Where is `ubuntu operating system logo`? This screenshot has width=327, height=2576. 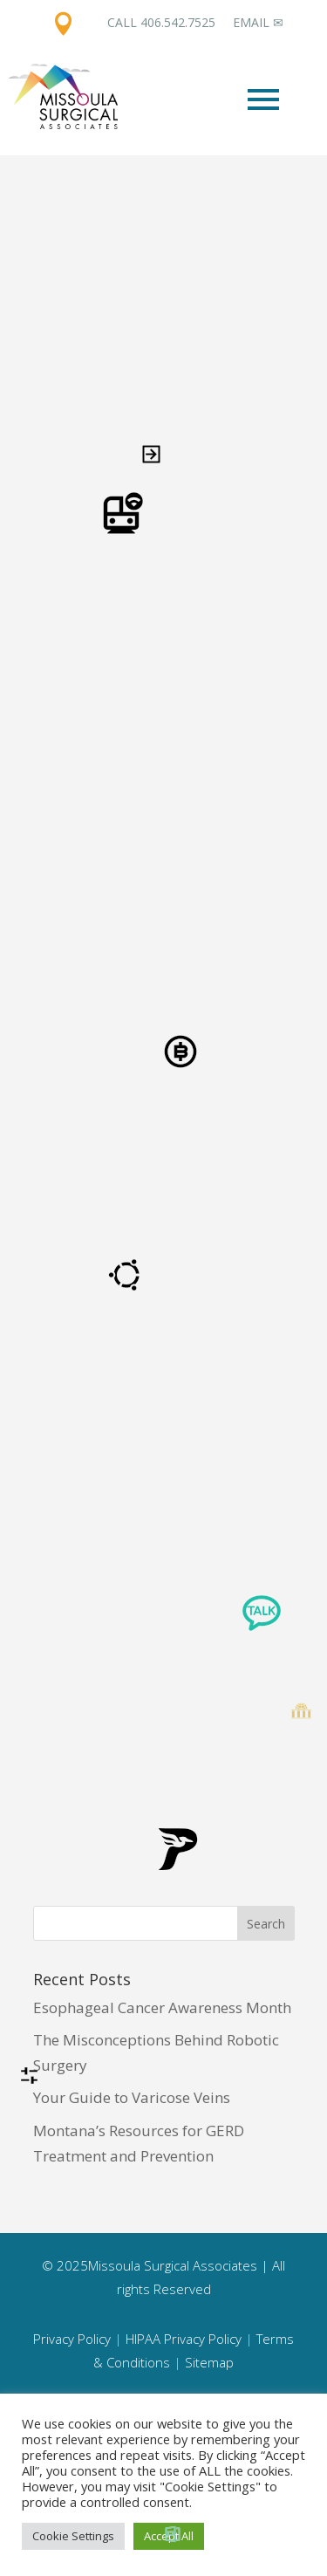 ubuntu operating system logo is located at coordinates (126, 1275).